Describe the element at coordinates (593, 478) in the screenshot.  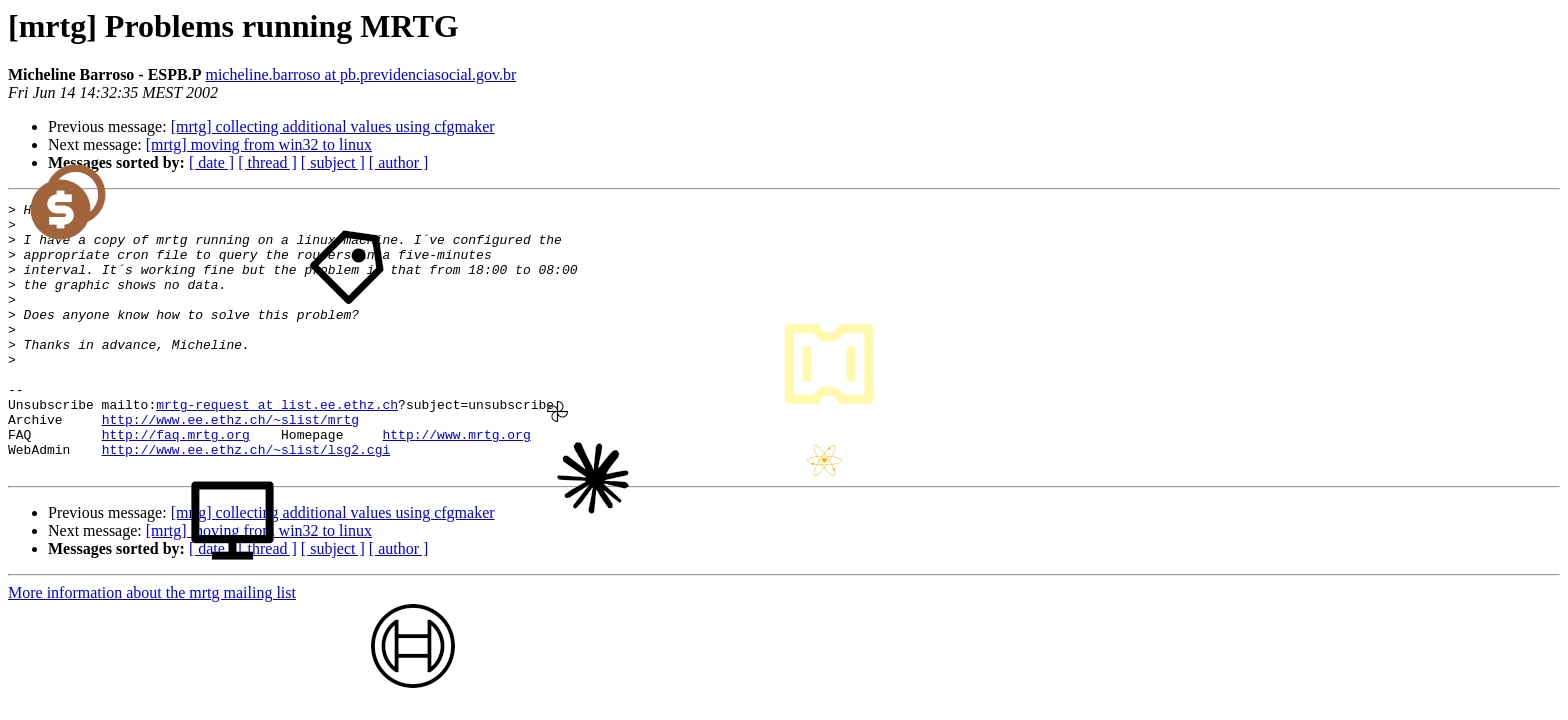
I see `open the Claude AI assistant app` at that location.